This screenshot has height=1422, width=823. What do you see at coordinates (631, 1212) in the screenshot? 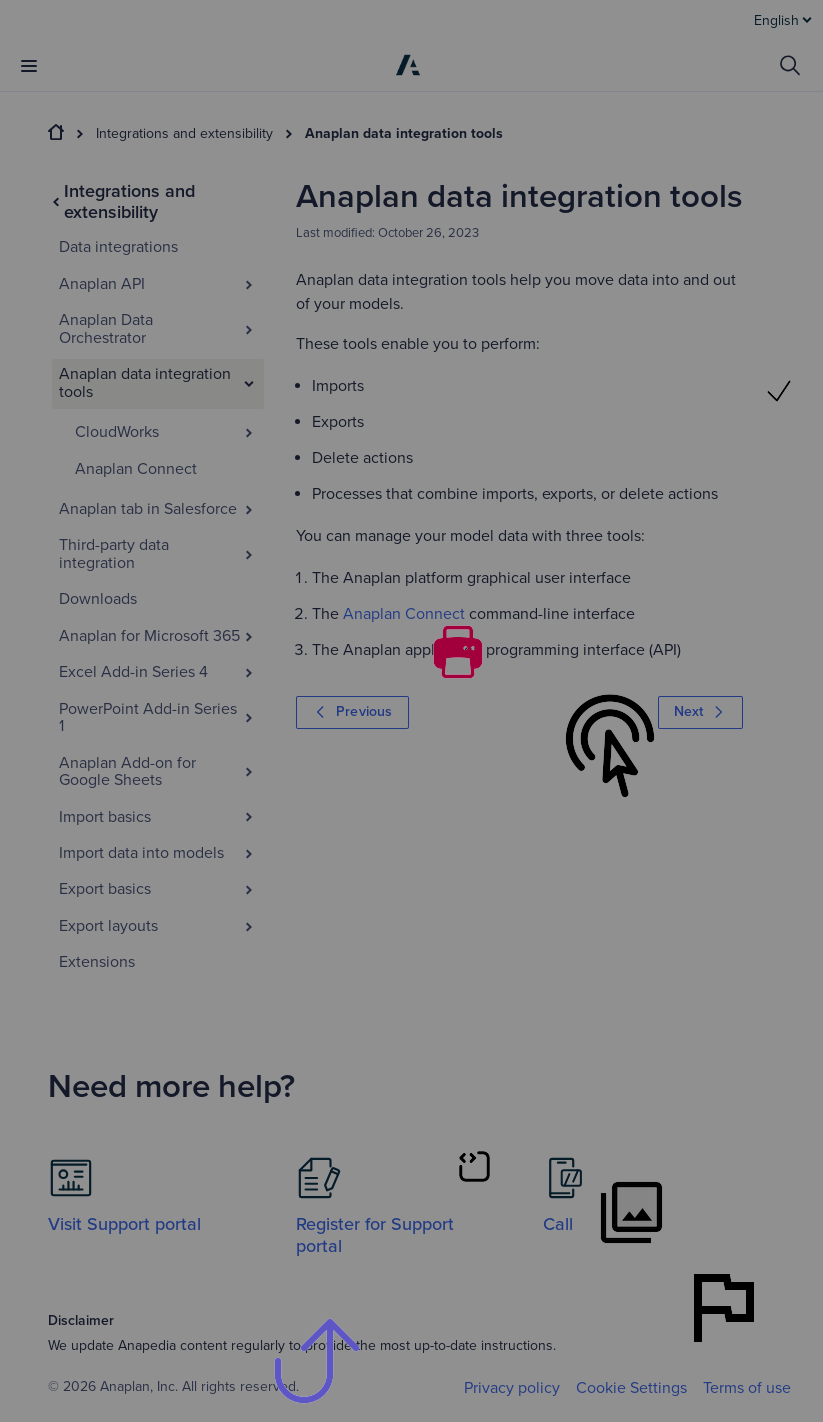
I see `apply filters to images or photos` at bounding box center [631, 1212].